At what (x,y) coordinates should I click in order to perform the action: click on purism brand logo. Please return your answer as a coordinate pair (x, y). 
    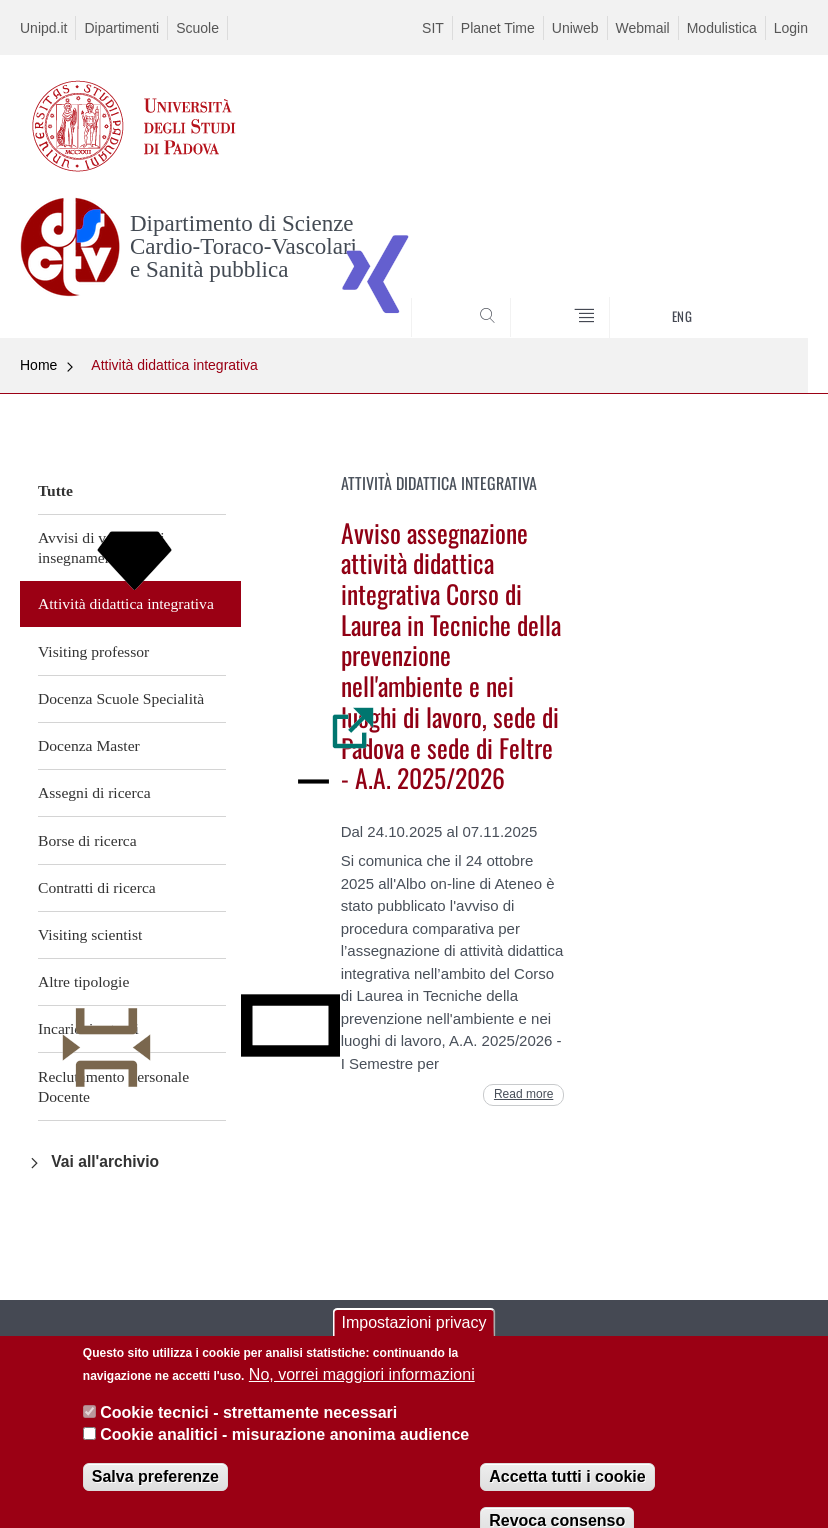
    Looking at the image, I should click on (290, 1025).